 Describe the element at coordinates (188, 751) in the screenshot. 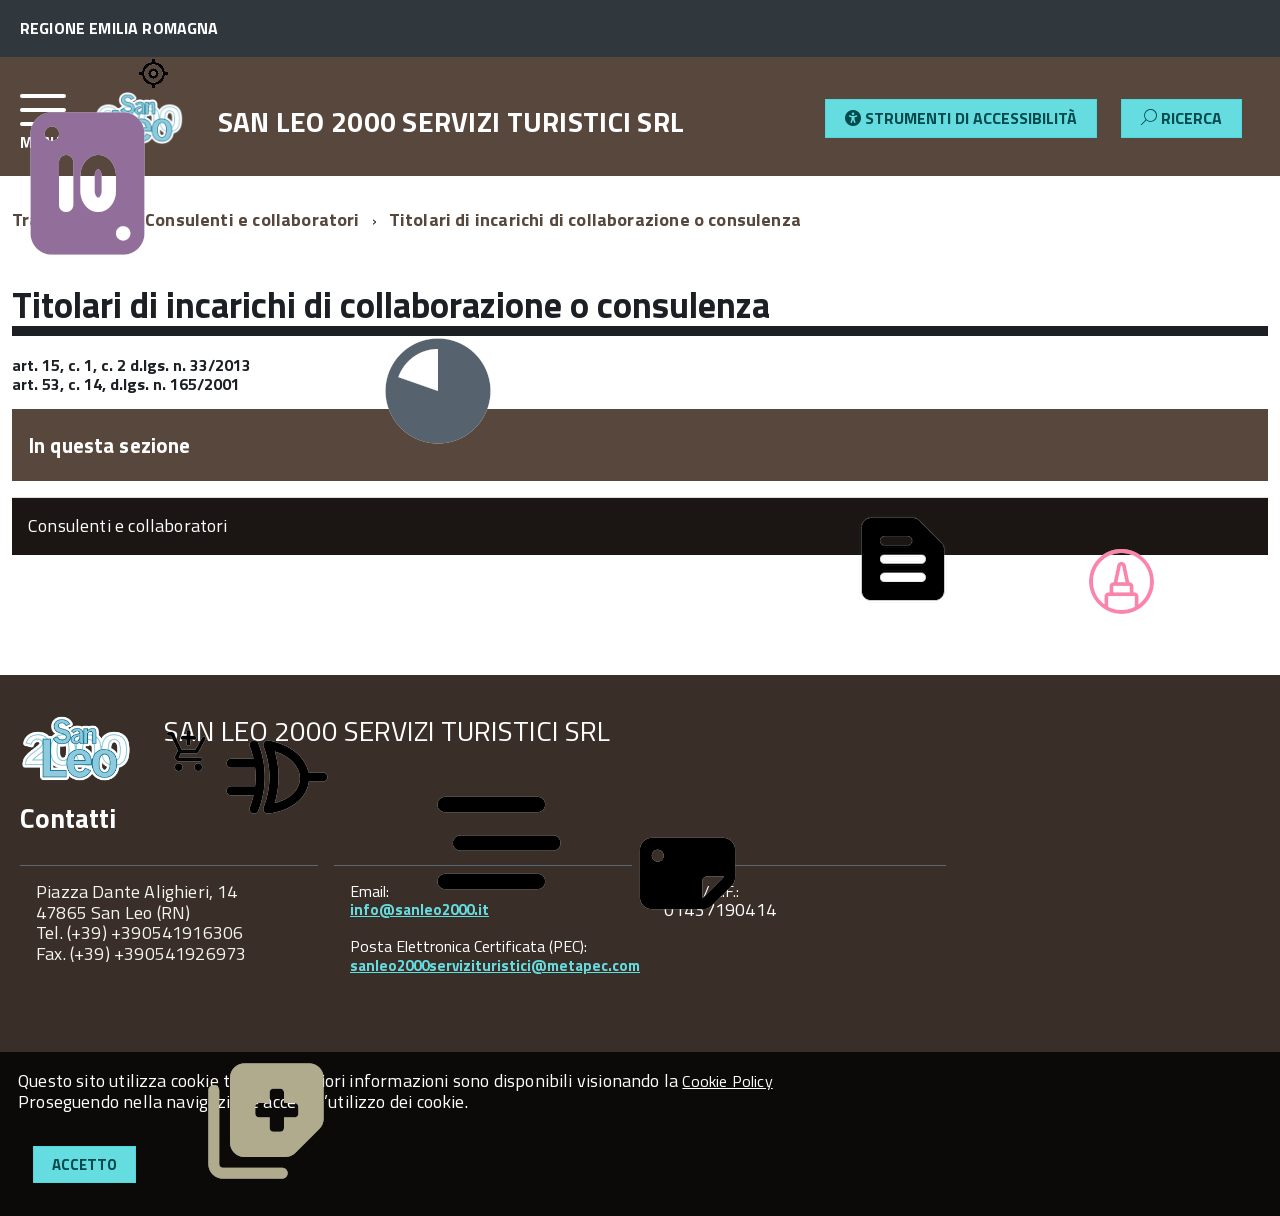

I see `add item to shopping cart` at that location.